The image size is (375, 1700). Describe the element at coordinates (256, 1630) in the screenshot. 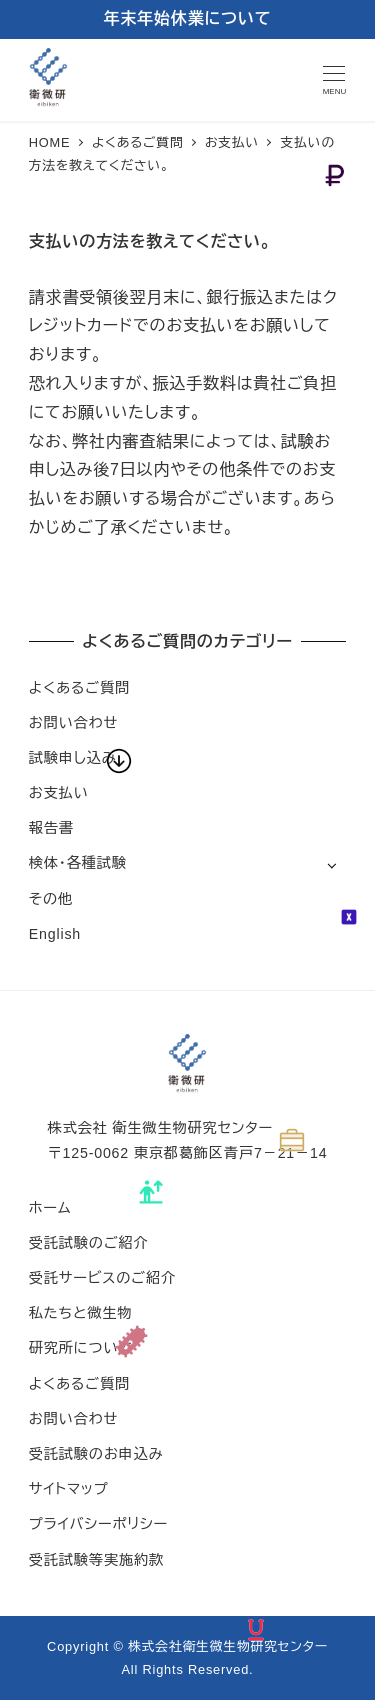

I see `apply underline formatting to selected text` at that location.